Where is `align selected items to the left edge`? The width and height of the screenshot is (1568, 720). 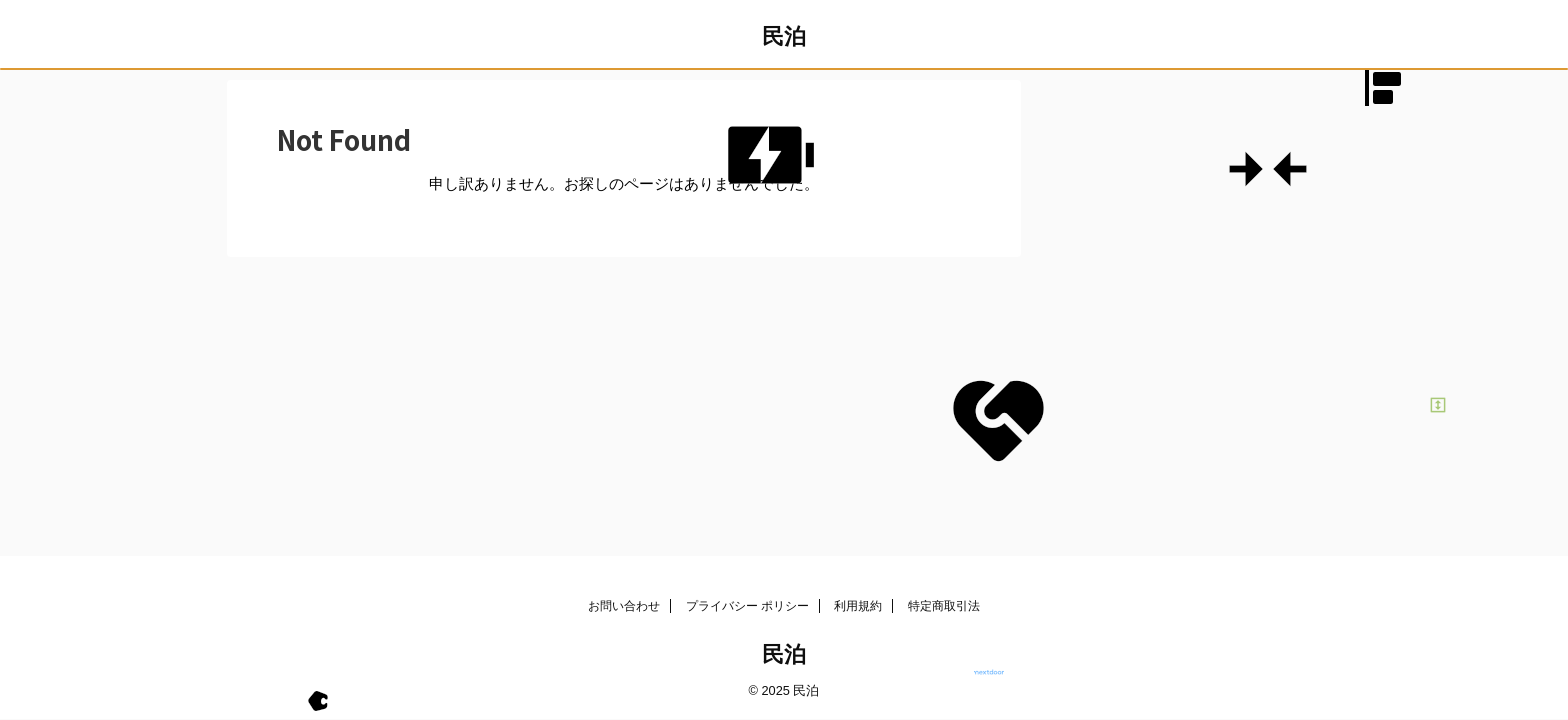 align selected items to the left edge is located at coordinates (1383, 88).